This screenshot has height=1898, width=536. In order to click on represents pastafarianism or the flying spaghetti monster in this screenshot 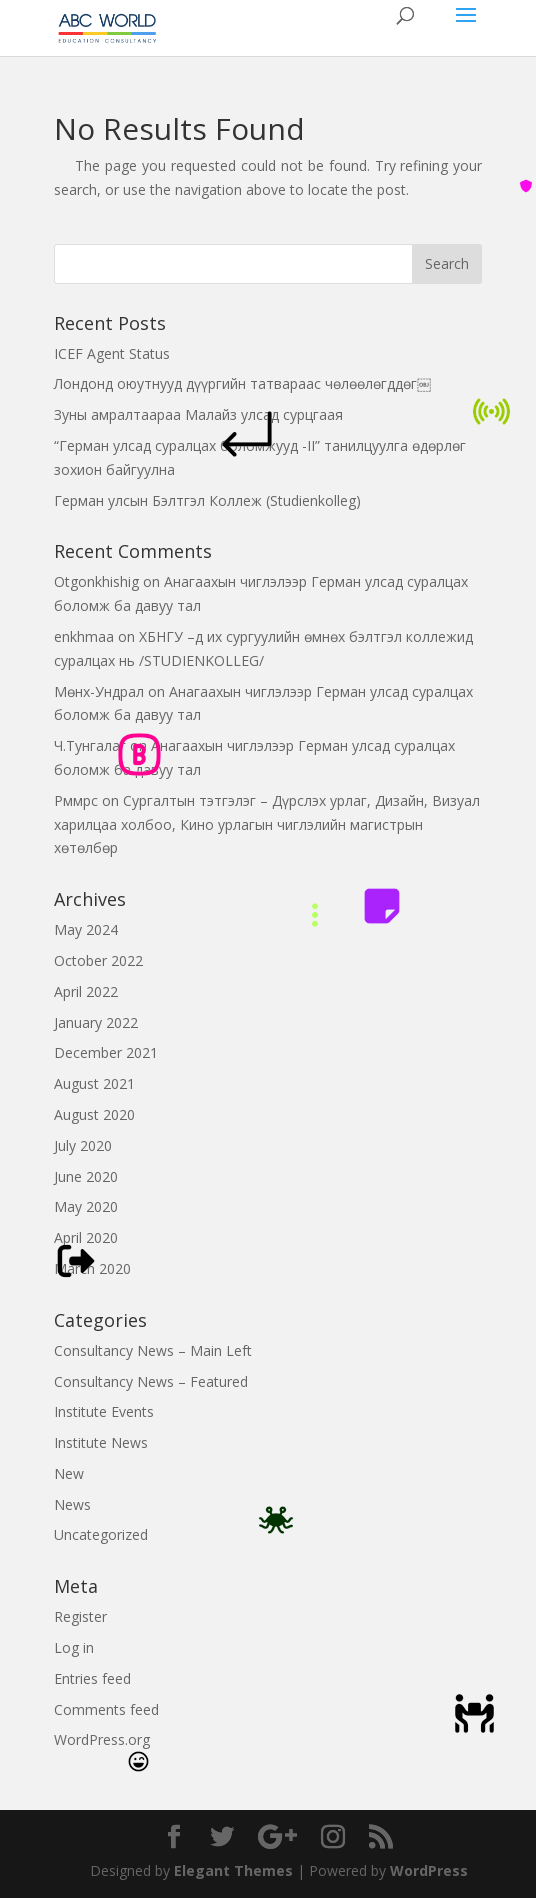, I will do `click(276, 1520)`.